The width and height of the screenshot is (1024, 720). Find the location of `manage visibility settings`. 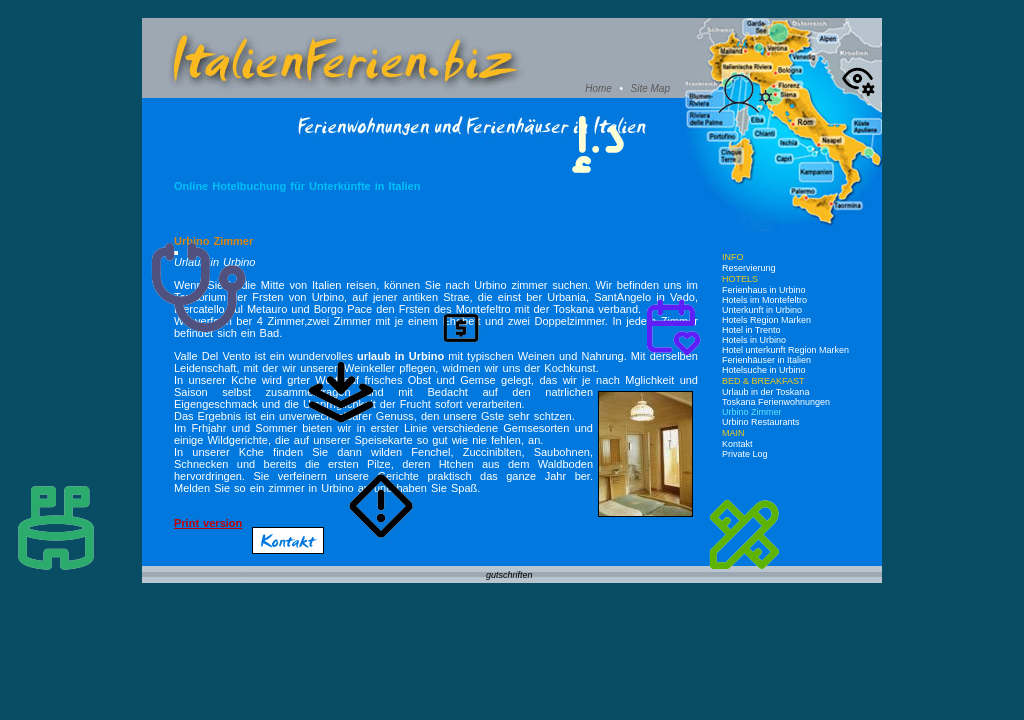

manage visibility settings is located at coordinates (857, 78).